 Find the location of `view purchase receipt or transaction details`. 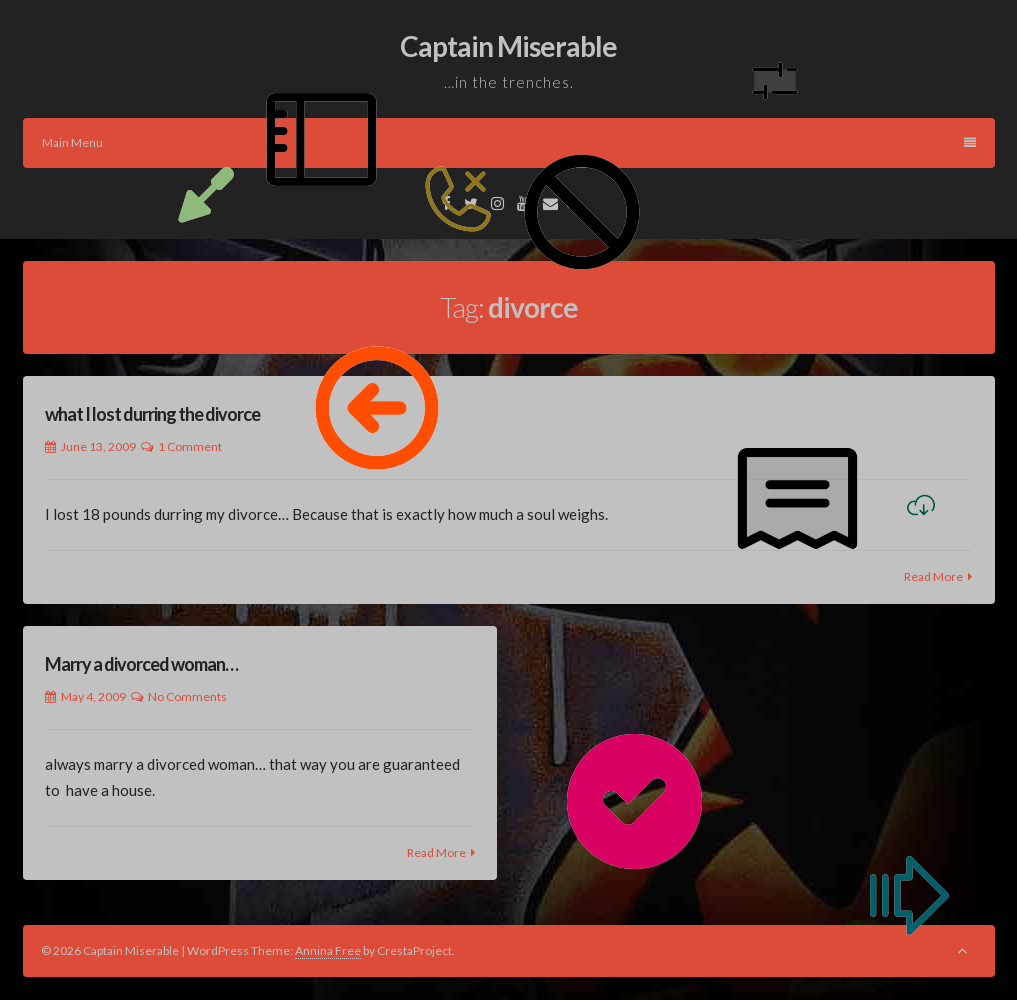

view purchase receipt or transaction details is located at coordinates (797, 498).